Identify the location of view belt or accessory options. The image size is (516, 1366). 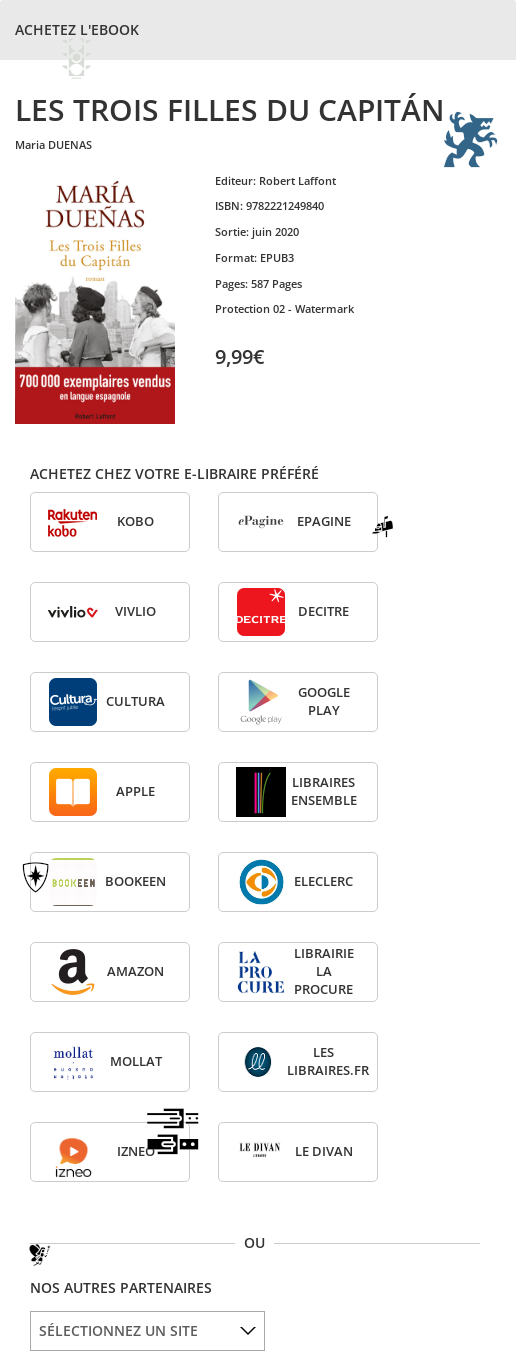
(172, 1131).